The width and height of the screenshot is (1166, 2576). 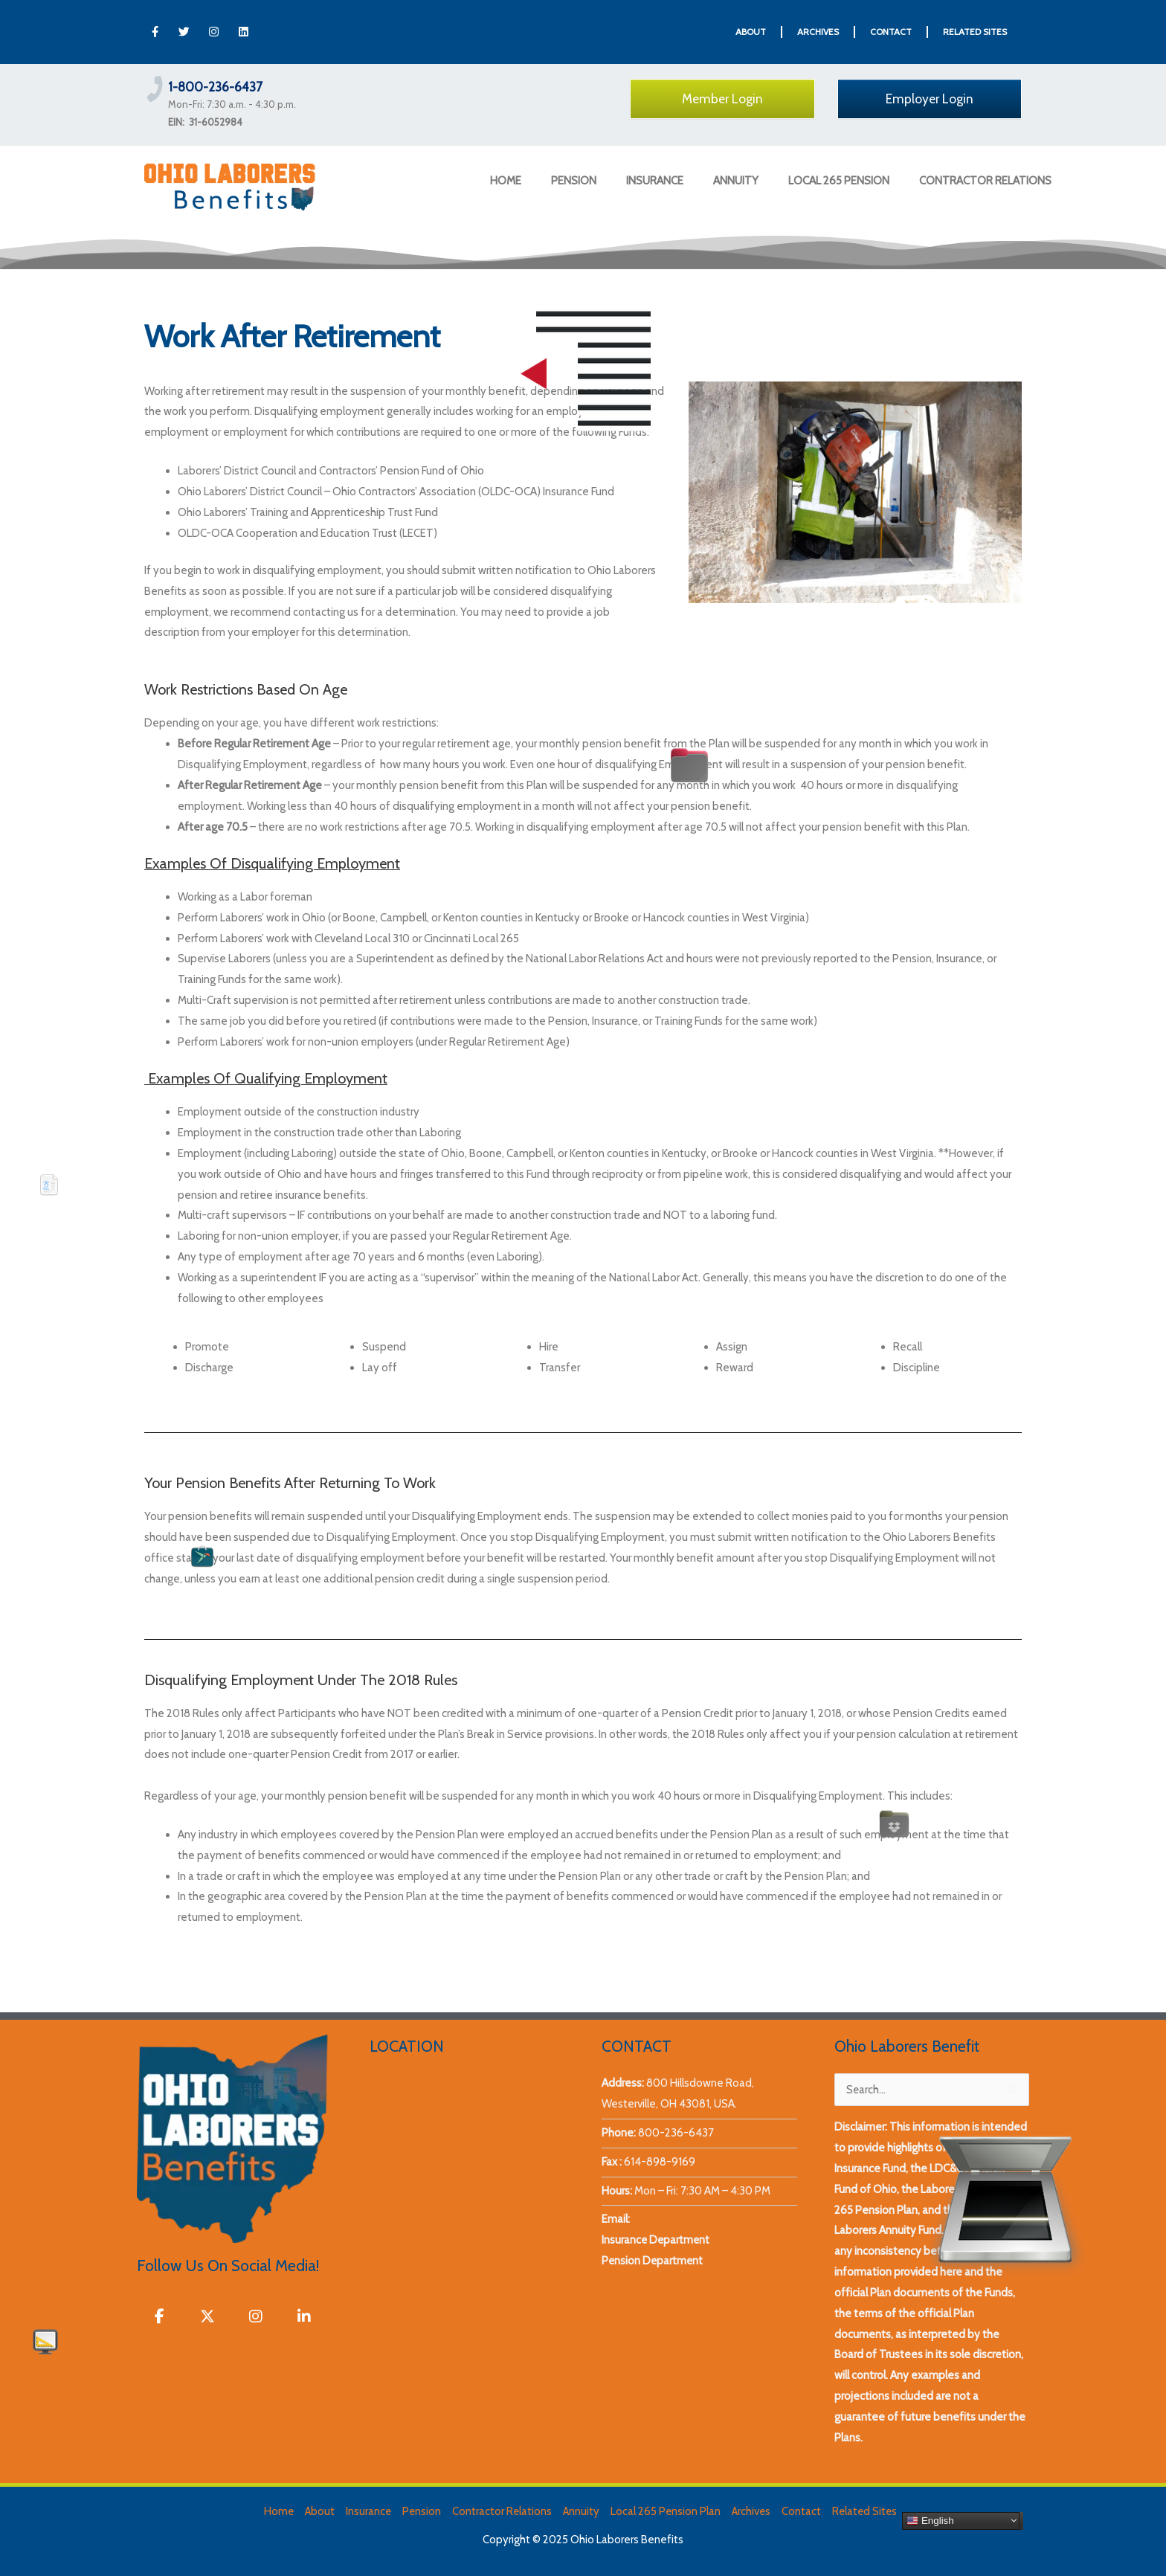 I want to click on open a Hangul Word Processor (.hwp) document, so click(x=49, y=1185).